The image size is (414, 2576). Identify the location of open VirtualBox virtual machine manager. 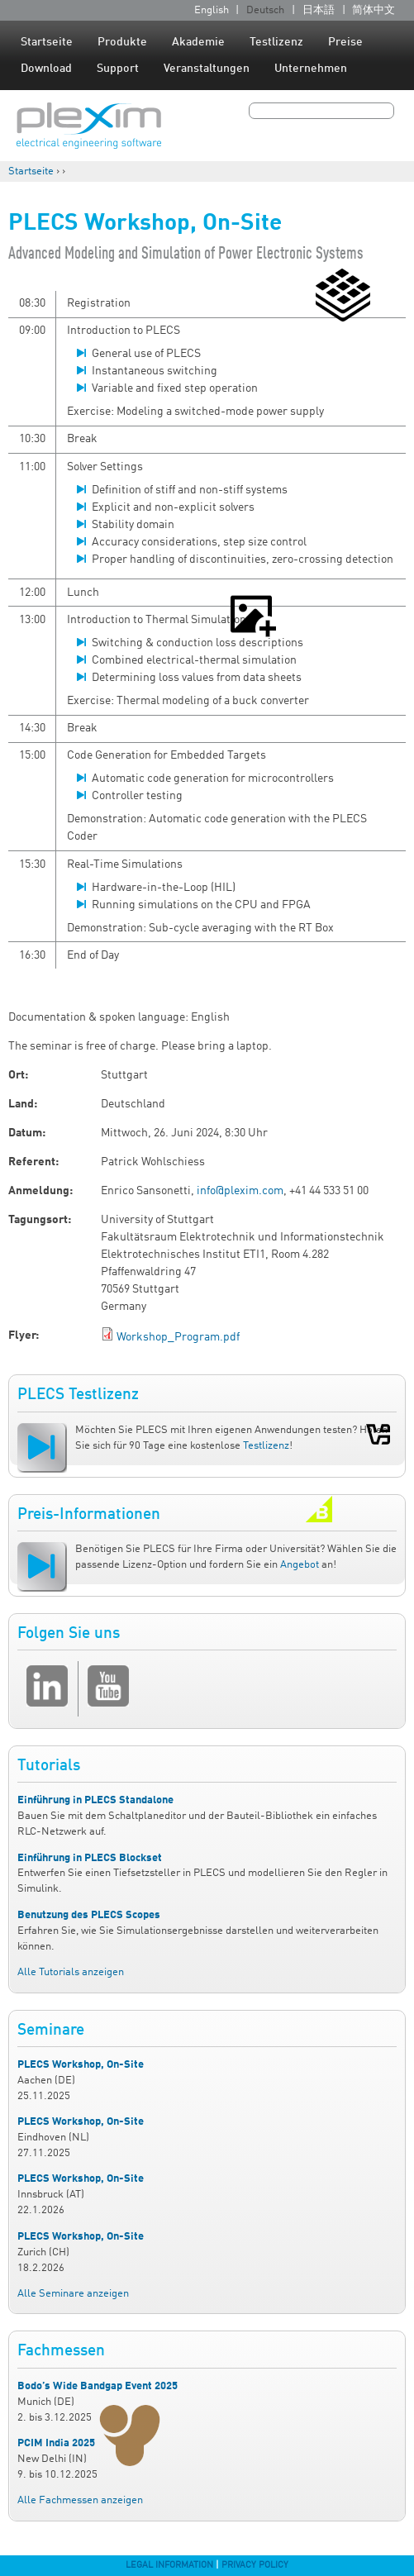
(378, 1434).